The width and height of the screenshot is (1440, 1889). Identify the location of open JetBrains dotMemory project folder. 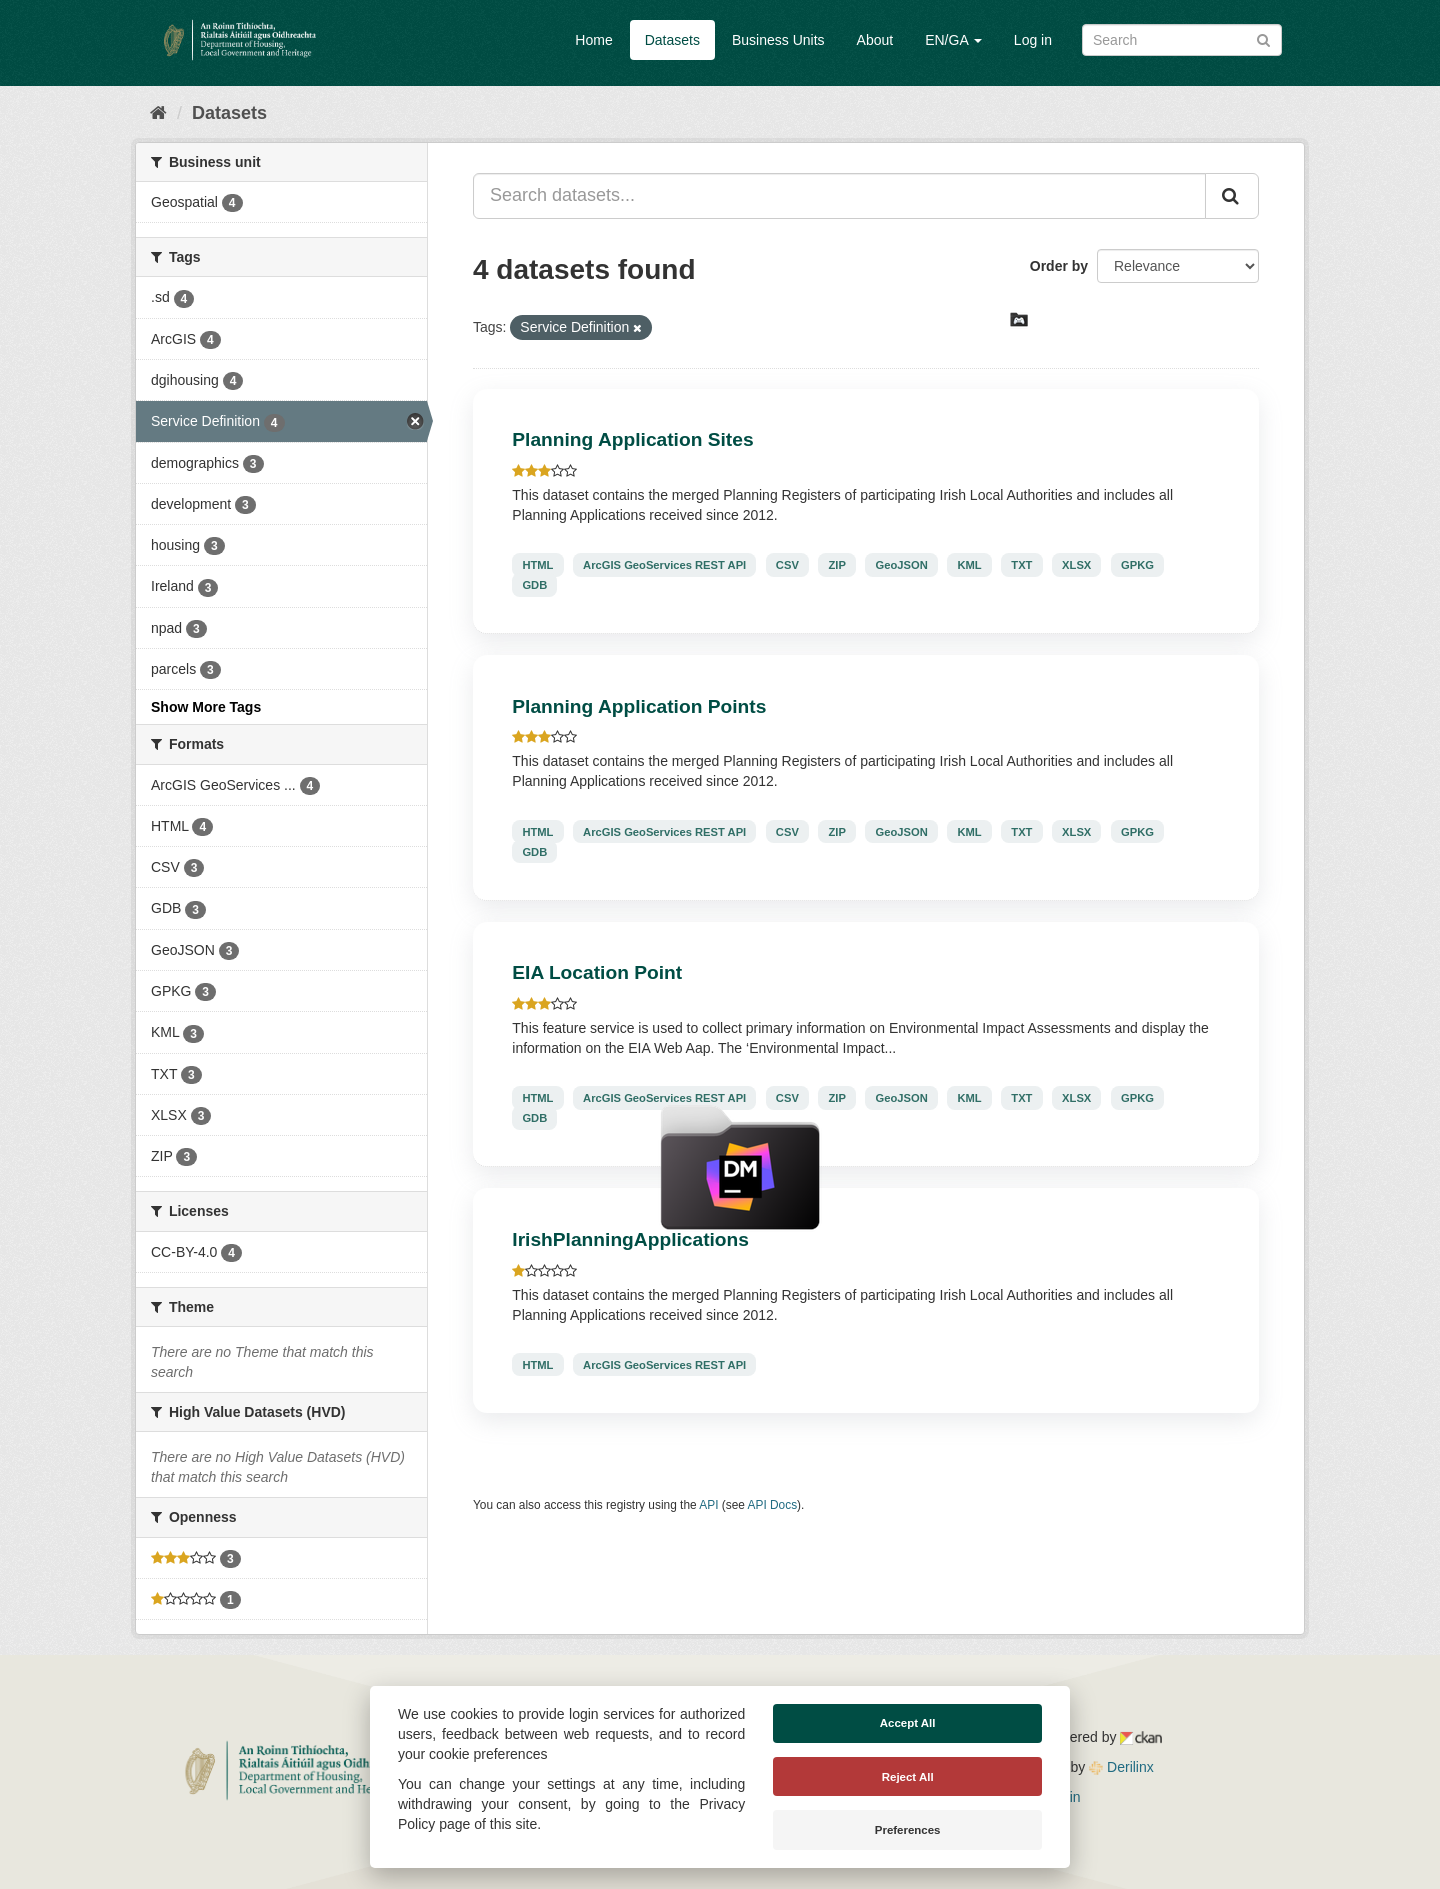
(739, 1171).